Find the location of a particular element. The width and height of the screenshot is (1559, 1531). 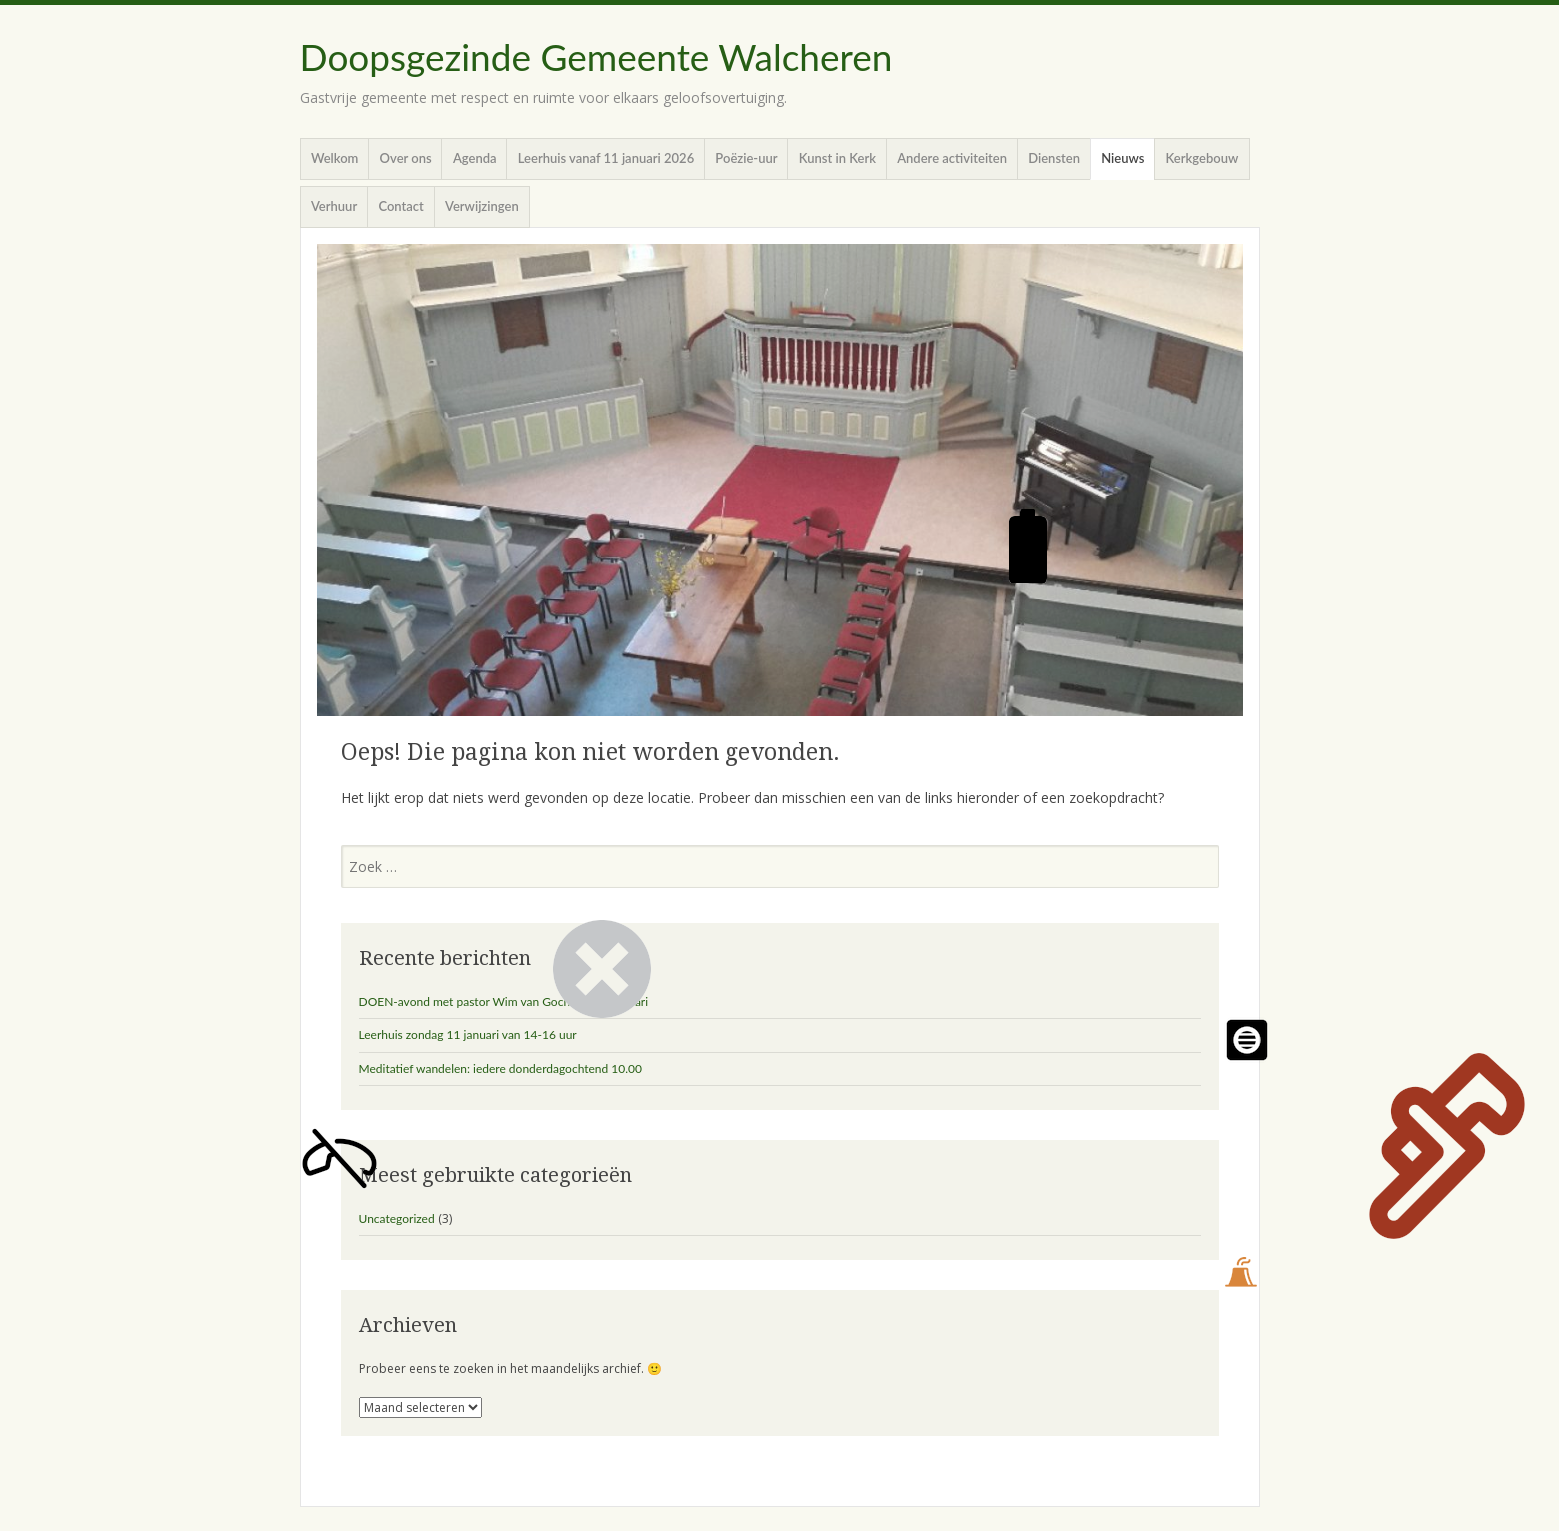

indicates battery is fully charged is located at coordinates (1028, 546).